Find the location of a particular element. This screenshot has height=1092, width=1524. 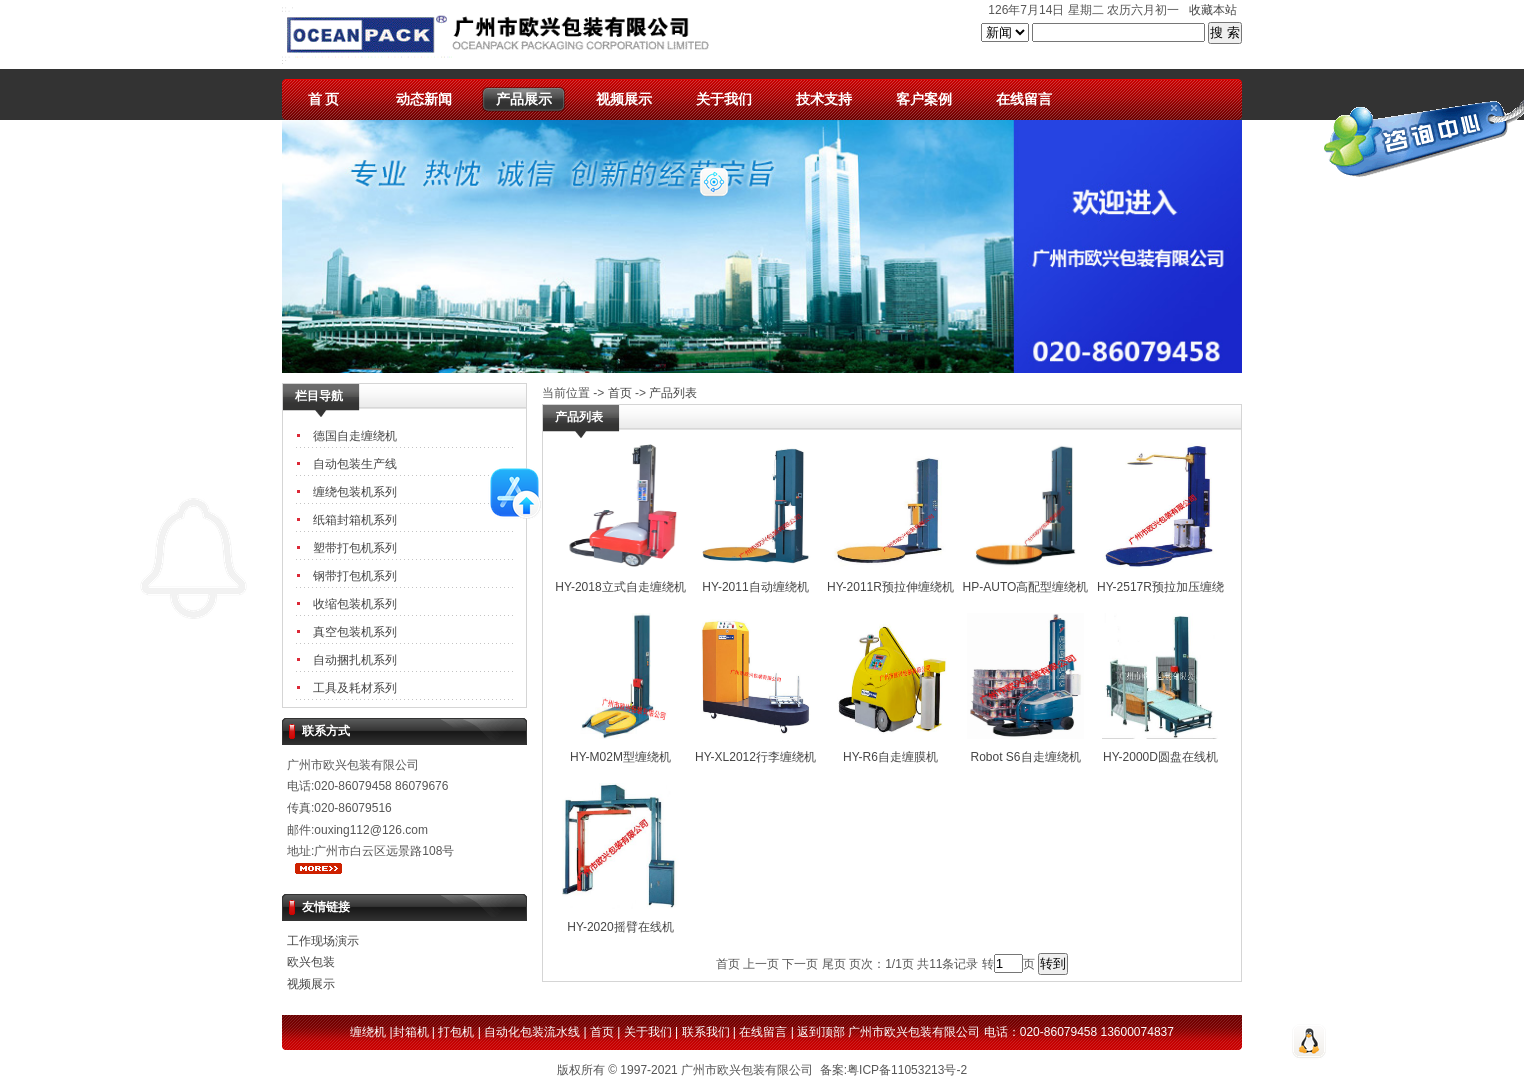

open coolero cooling system control app is located at coordinates (714, 182).